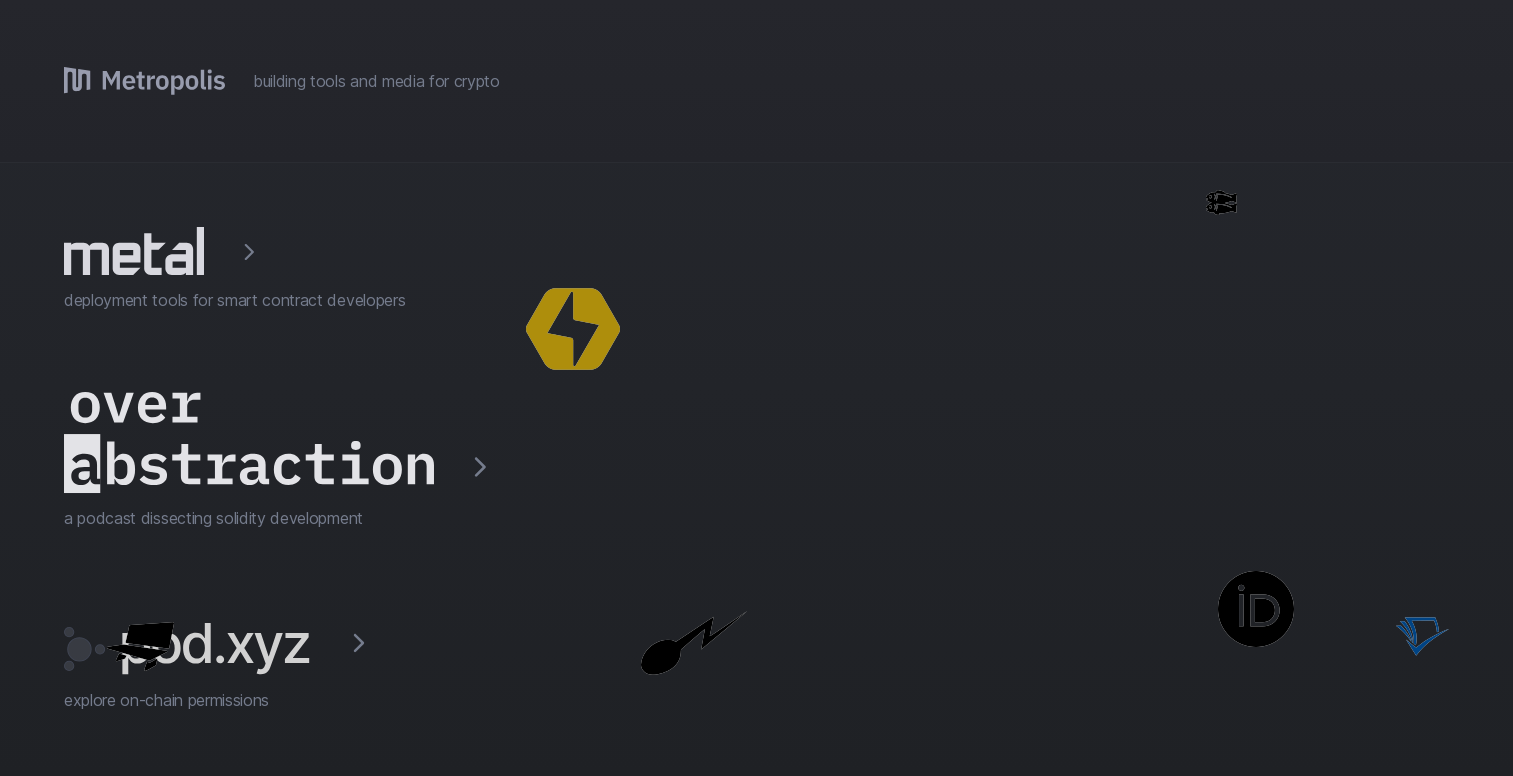 The image size is (1513, 776). Describe the element at coordinates (1256, 609) in the screenshot. I see `link to your ORCID researcher profile` at that location.